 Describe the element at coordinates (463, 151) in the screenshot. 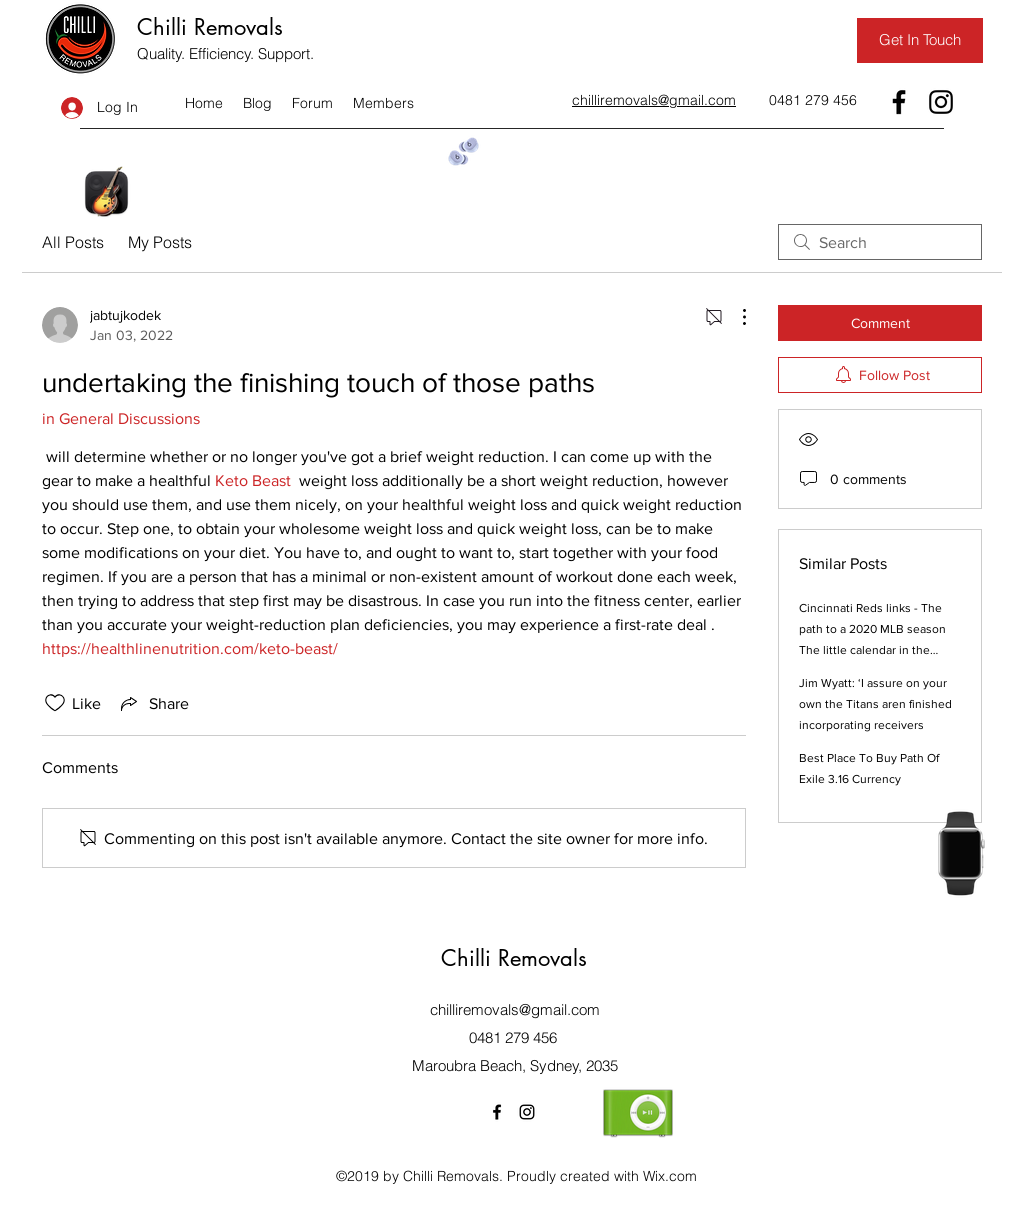

I see `connect Beats earbuds via bluetooth` at that location.